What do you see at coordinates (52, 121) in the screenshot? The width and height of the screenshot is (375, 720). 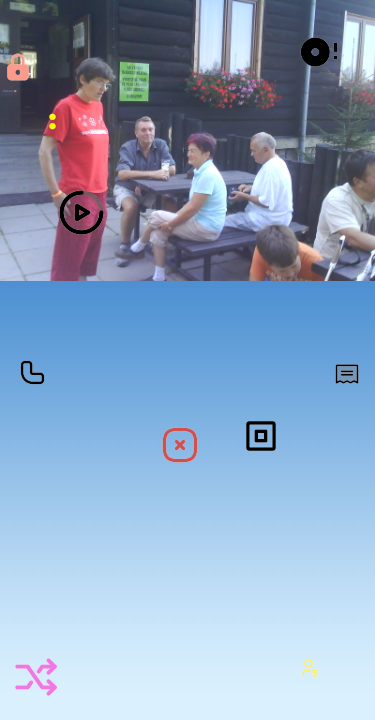 I see `access more options or actions` at bounding box center [52, 121].